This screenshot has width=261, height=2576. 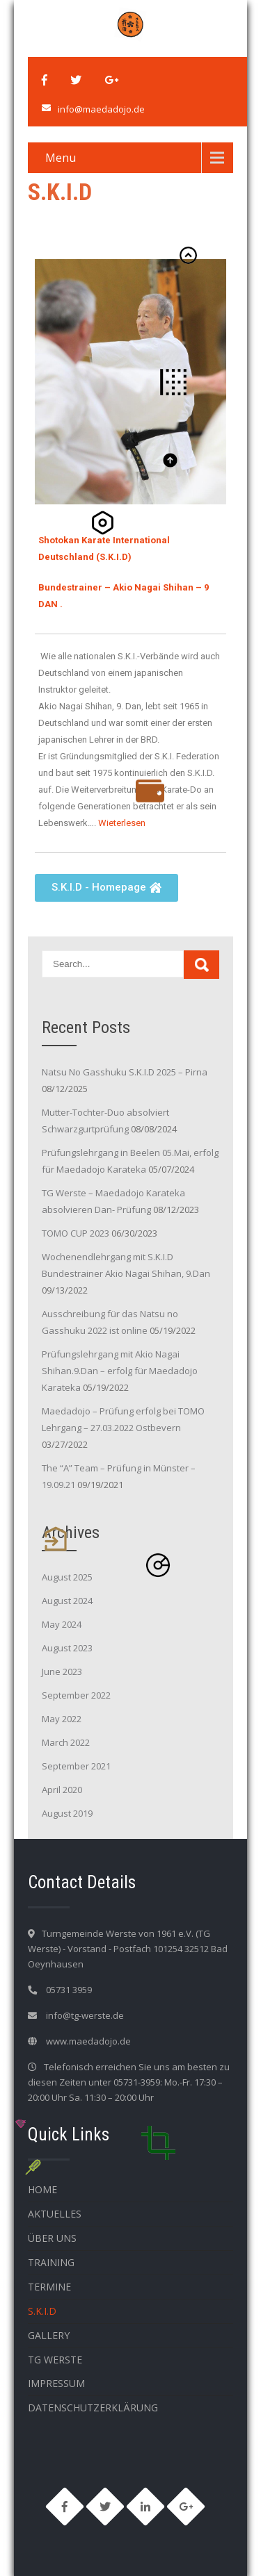 I want to click on scroll up or return to top of page, so click(x=188, y=255).